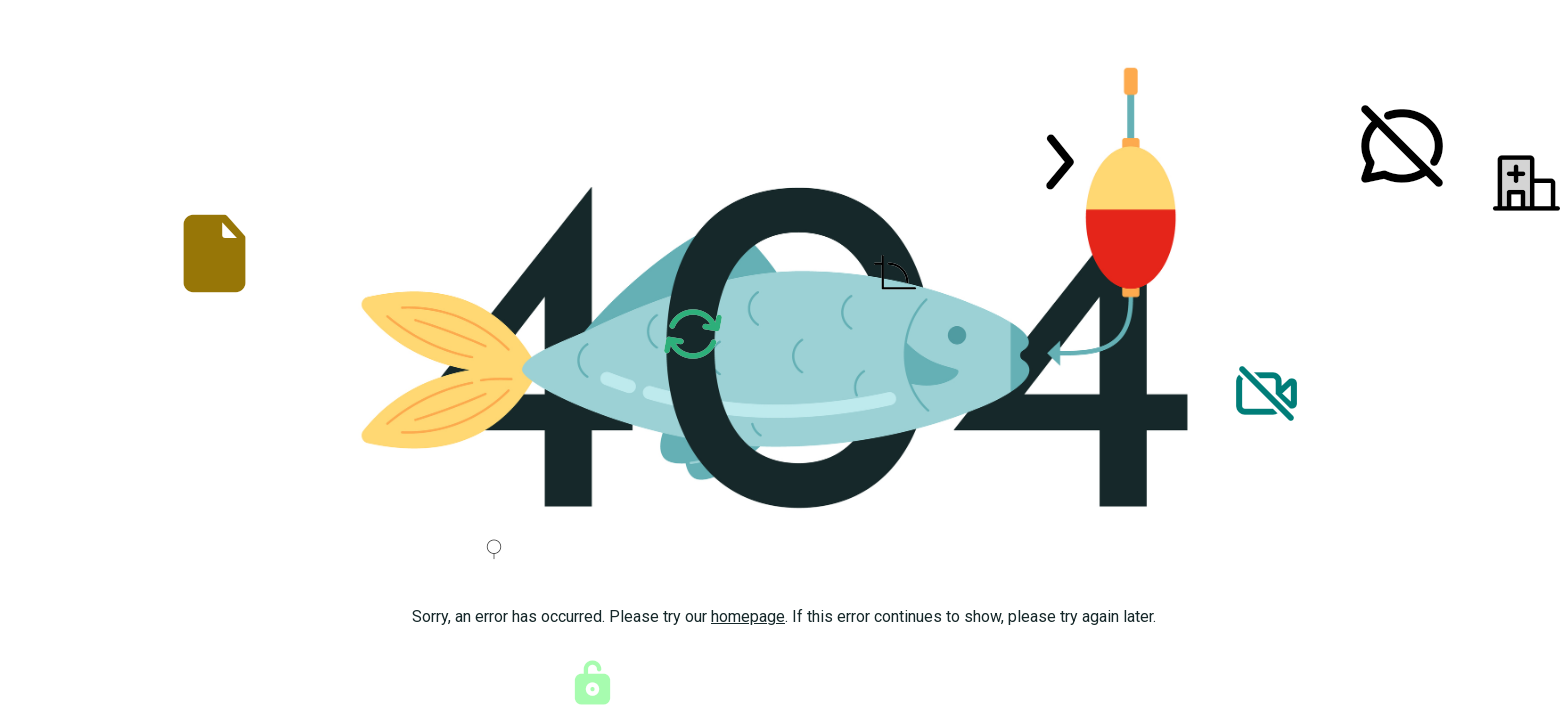 The height and width of the screenshot is (720, 1568). Describe the element at coordinates (1402, 146) in the screenshot. I see `messaging is disabled or unavailable` at that location.